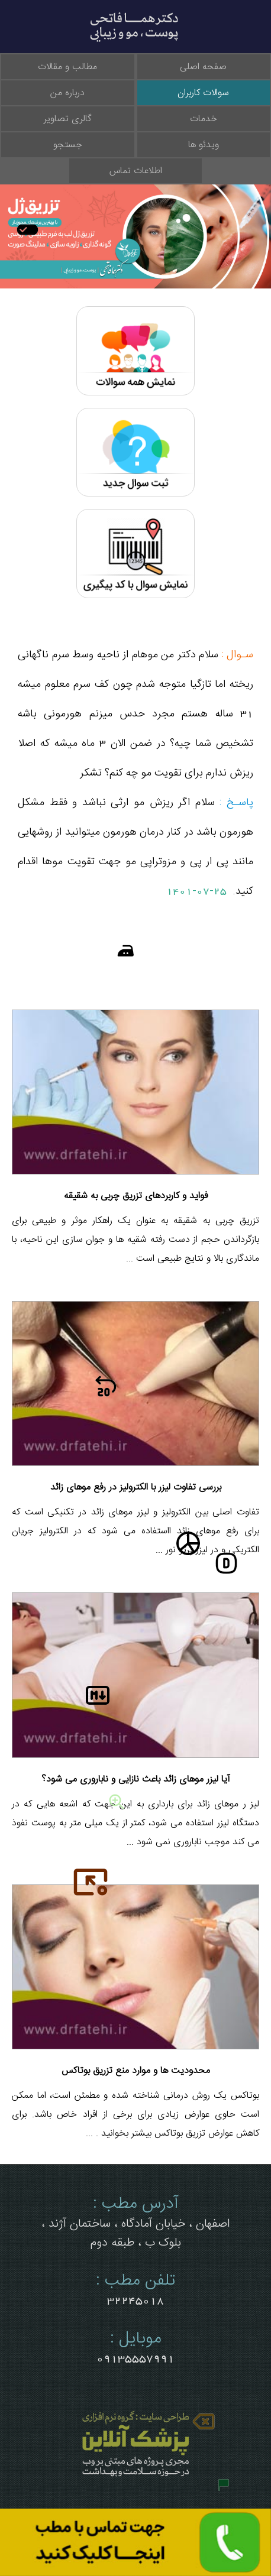  I want to click on select ironing or fabric care settings, so click(125, 950).